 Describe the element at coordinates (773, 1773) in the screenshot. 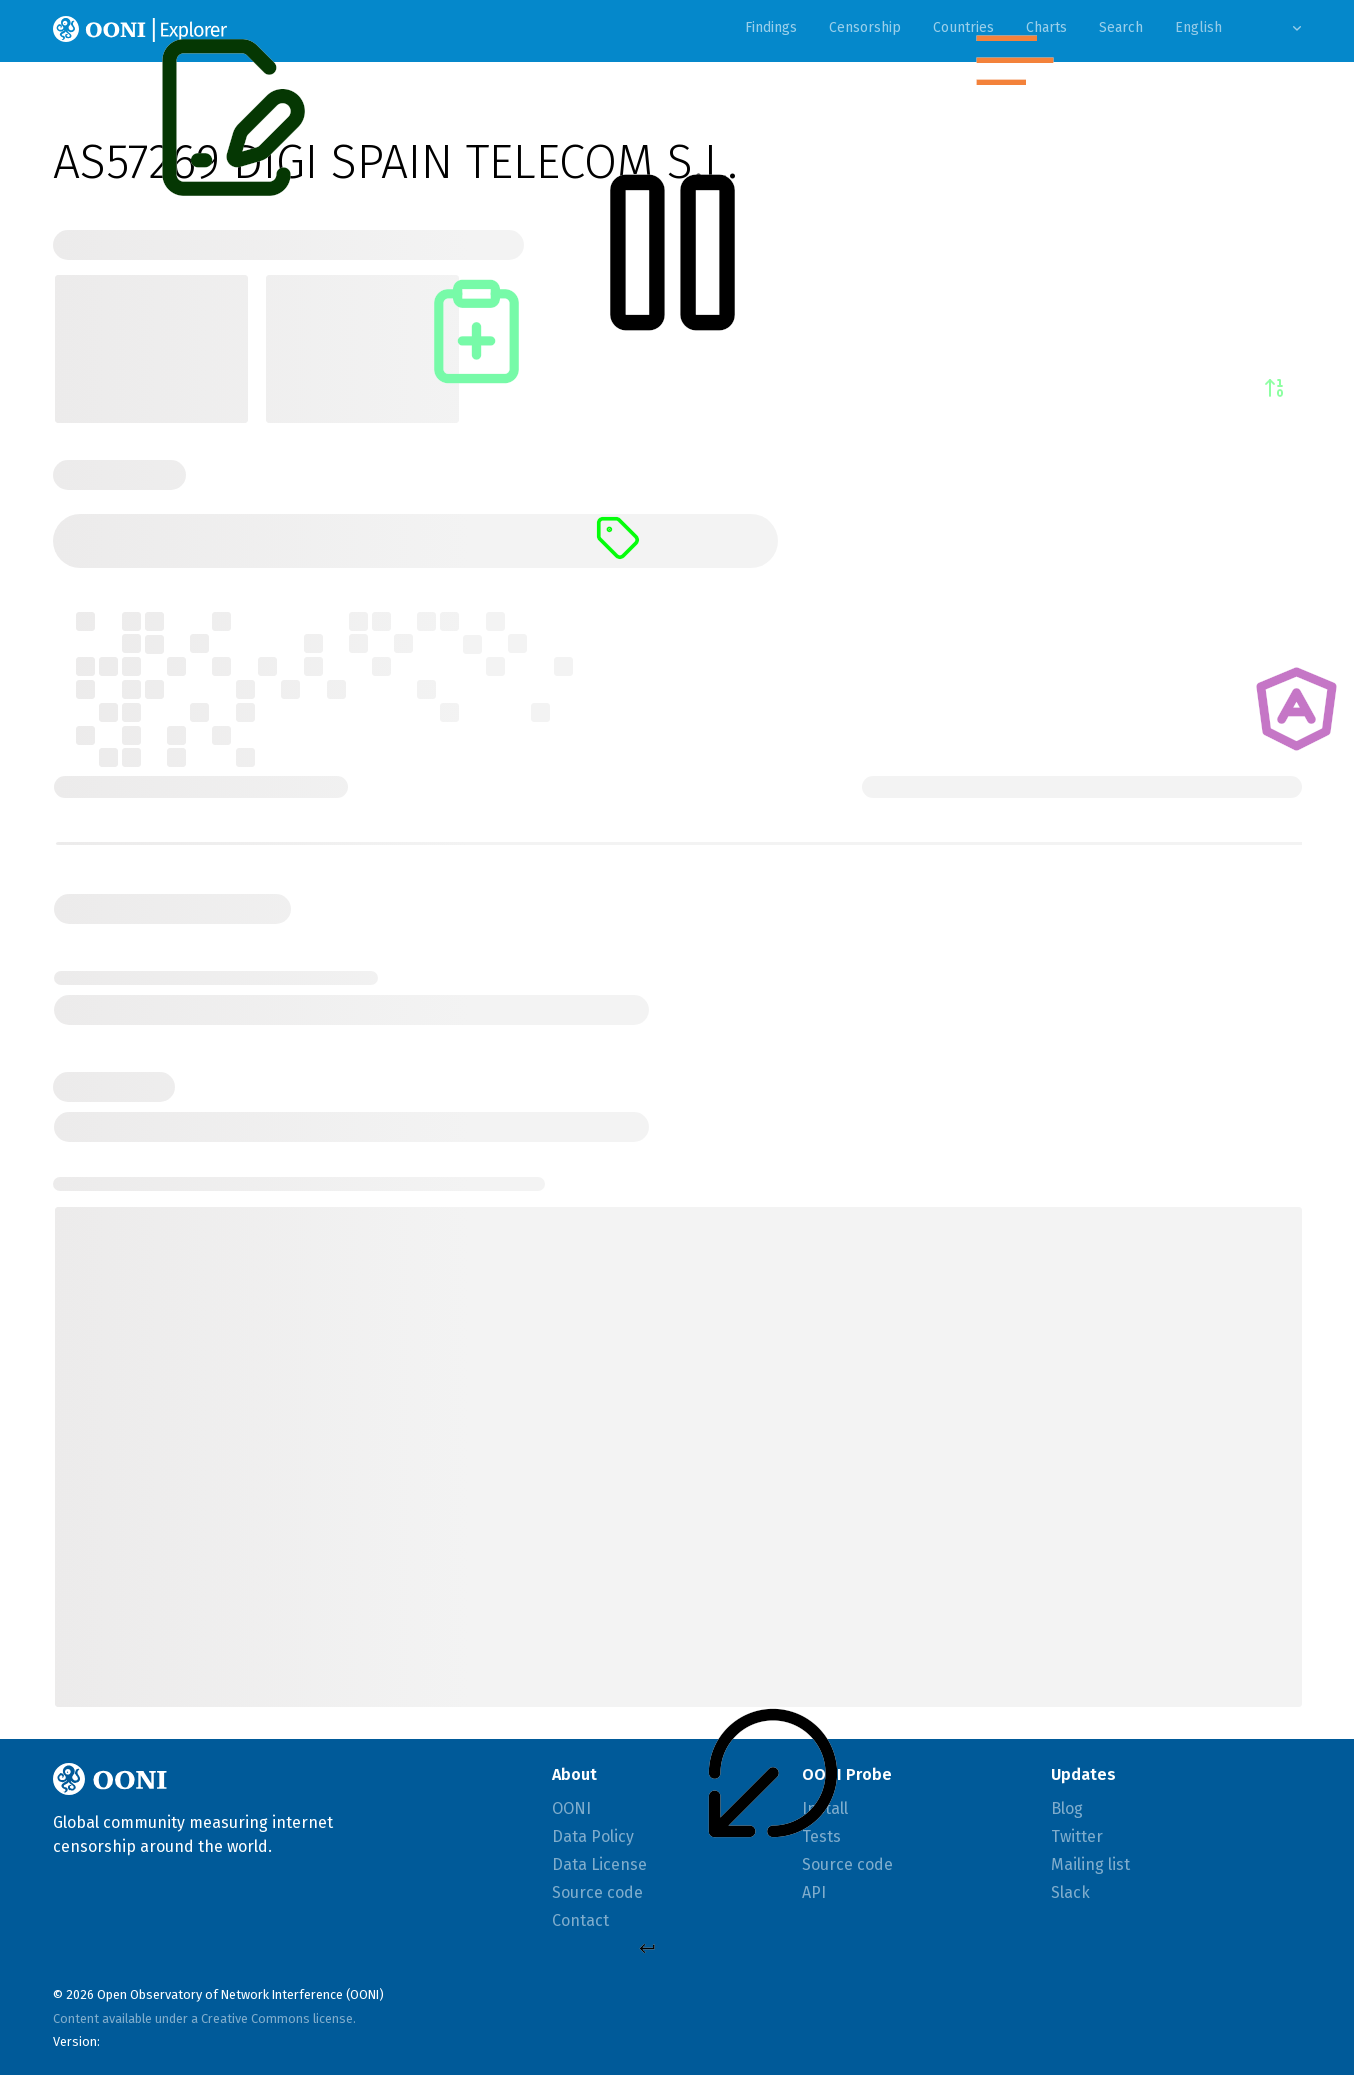

I see `export or download content to the bottom-left` at that location.